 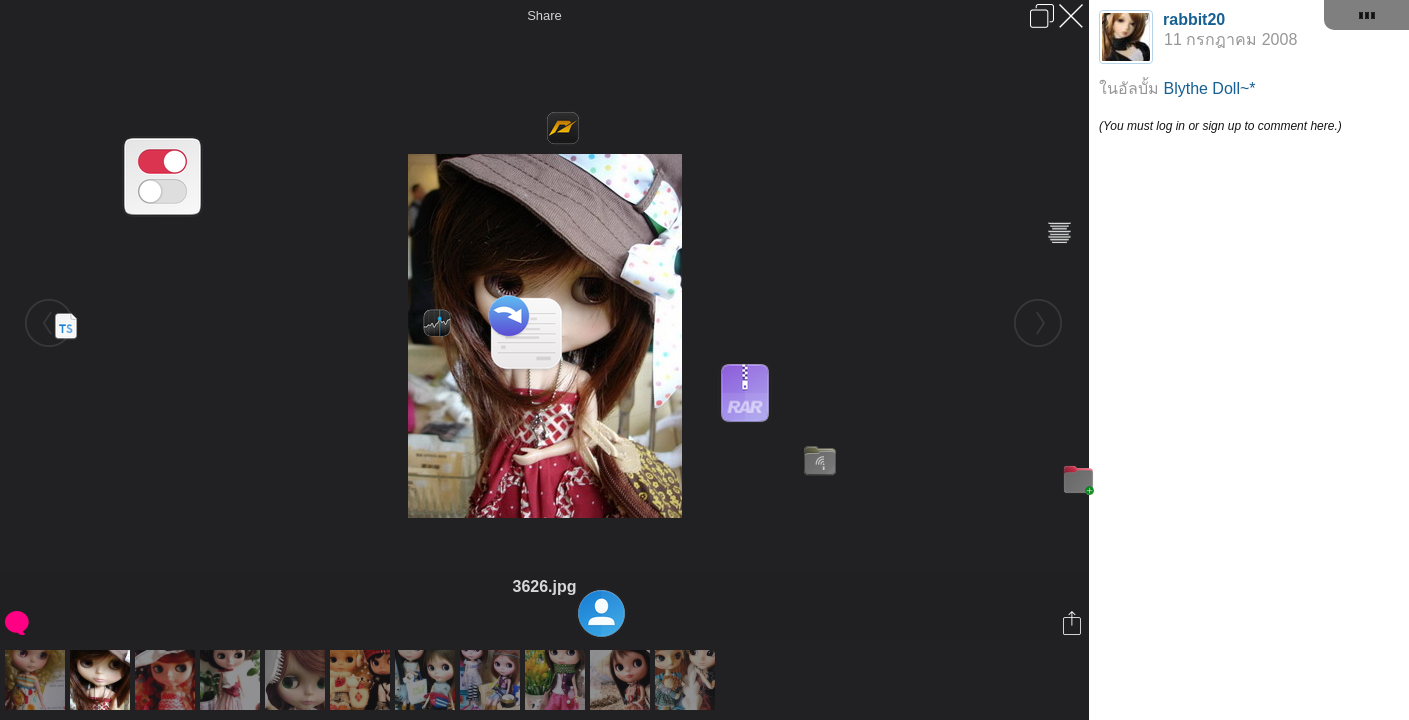 What do you see at coordinates (1059, 232) in the screenshot?
I see `center align text` at bounding box center [1059, 232].